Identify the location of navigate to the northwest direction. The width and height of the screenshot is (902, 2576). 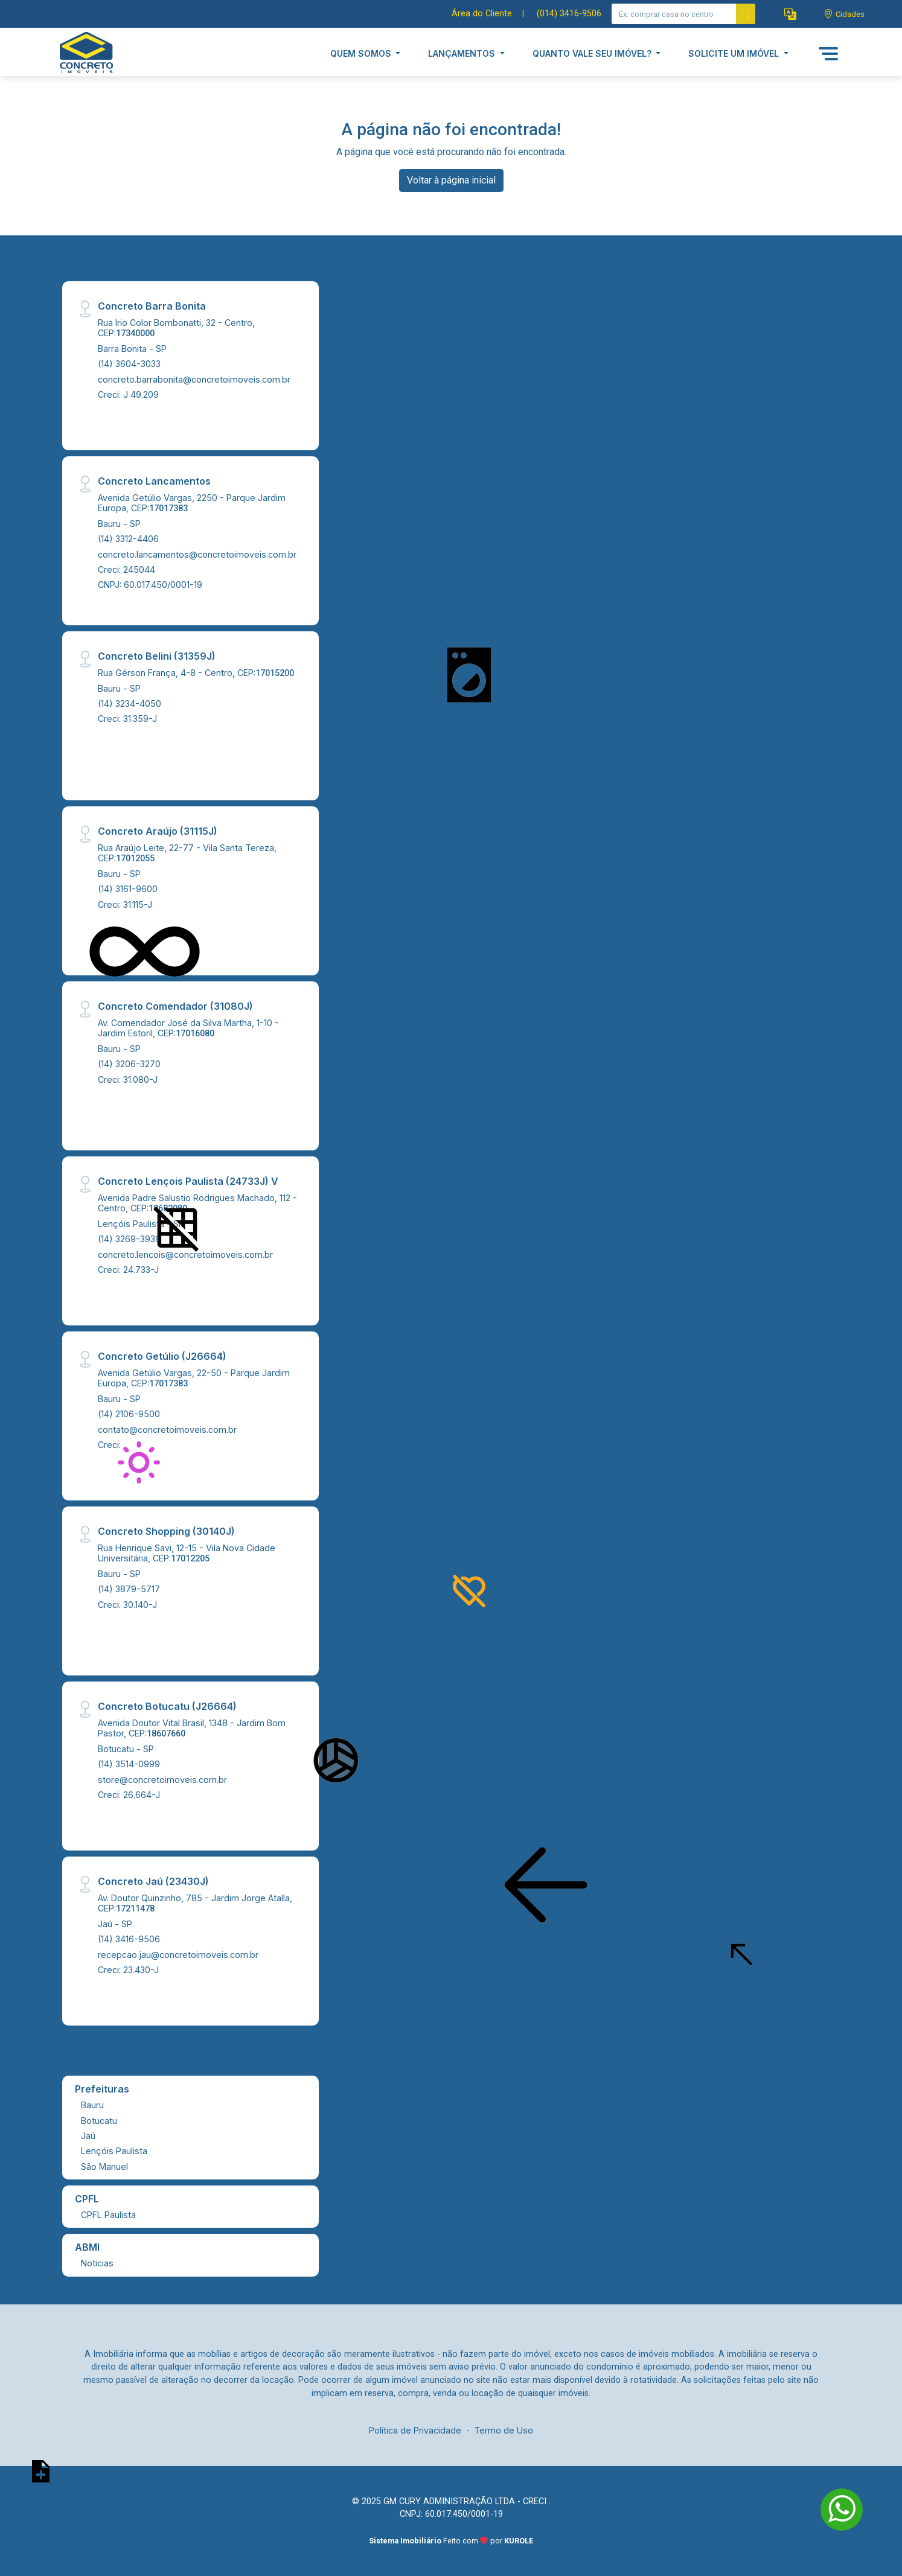
(741, 1954).